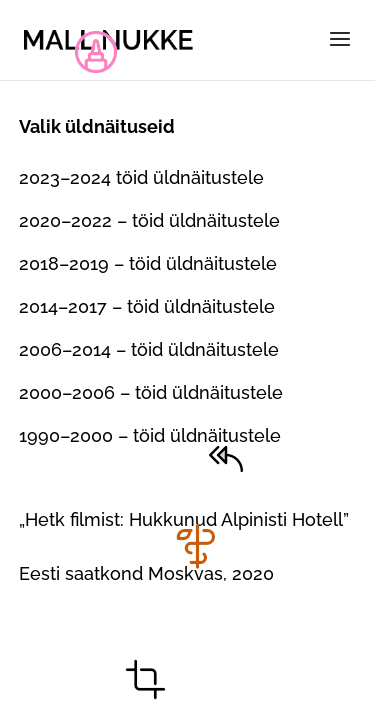 This screenshot has width=375, height=720. Describe the element at coordinates (226, 459) in the screenshot. I see `reply all to a message or email` at that location.